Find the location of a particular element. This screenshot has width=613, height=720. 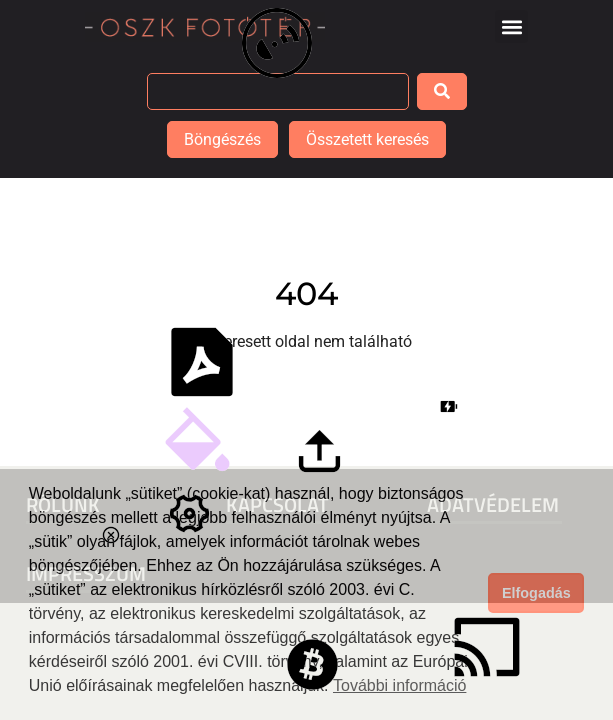

access color fill or paint tools is located at coordinates (196, 439).